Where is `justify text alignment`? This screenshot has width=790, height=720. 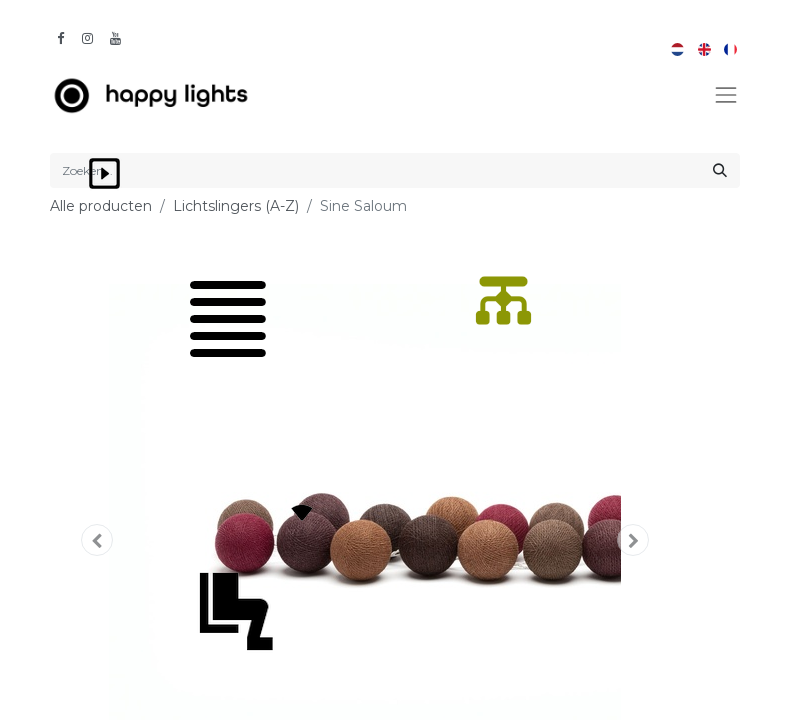 justify text alignment is located at coordinates (228, 319).